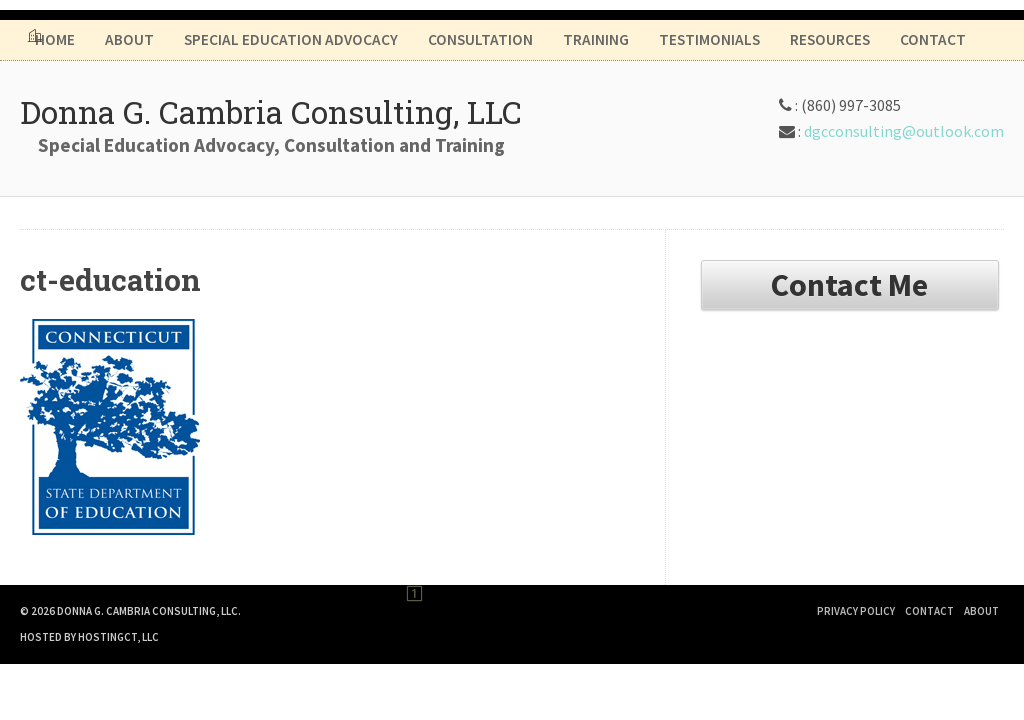 This screenshot has height=720, width=1024. Describe the element at coordinates (35, 36) in the screenshot. I see `view nearby buildings or offices` at that location.